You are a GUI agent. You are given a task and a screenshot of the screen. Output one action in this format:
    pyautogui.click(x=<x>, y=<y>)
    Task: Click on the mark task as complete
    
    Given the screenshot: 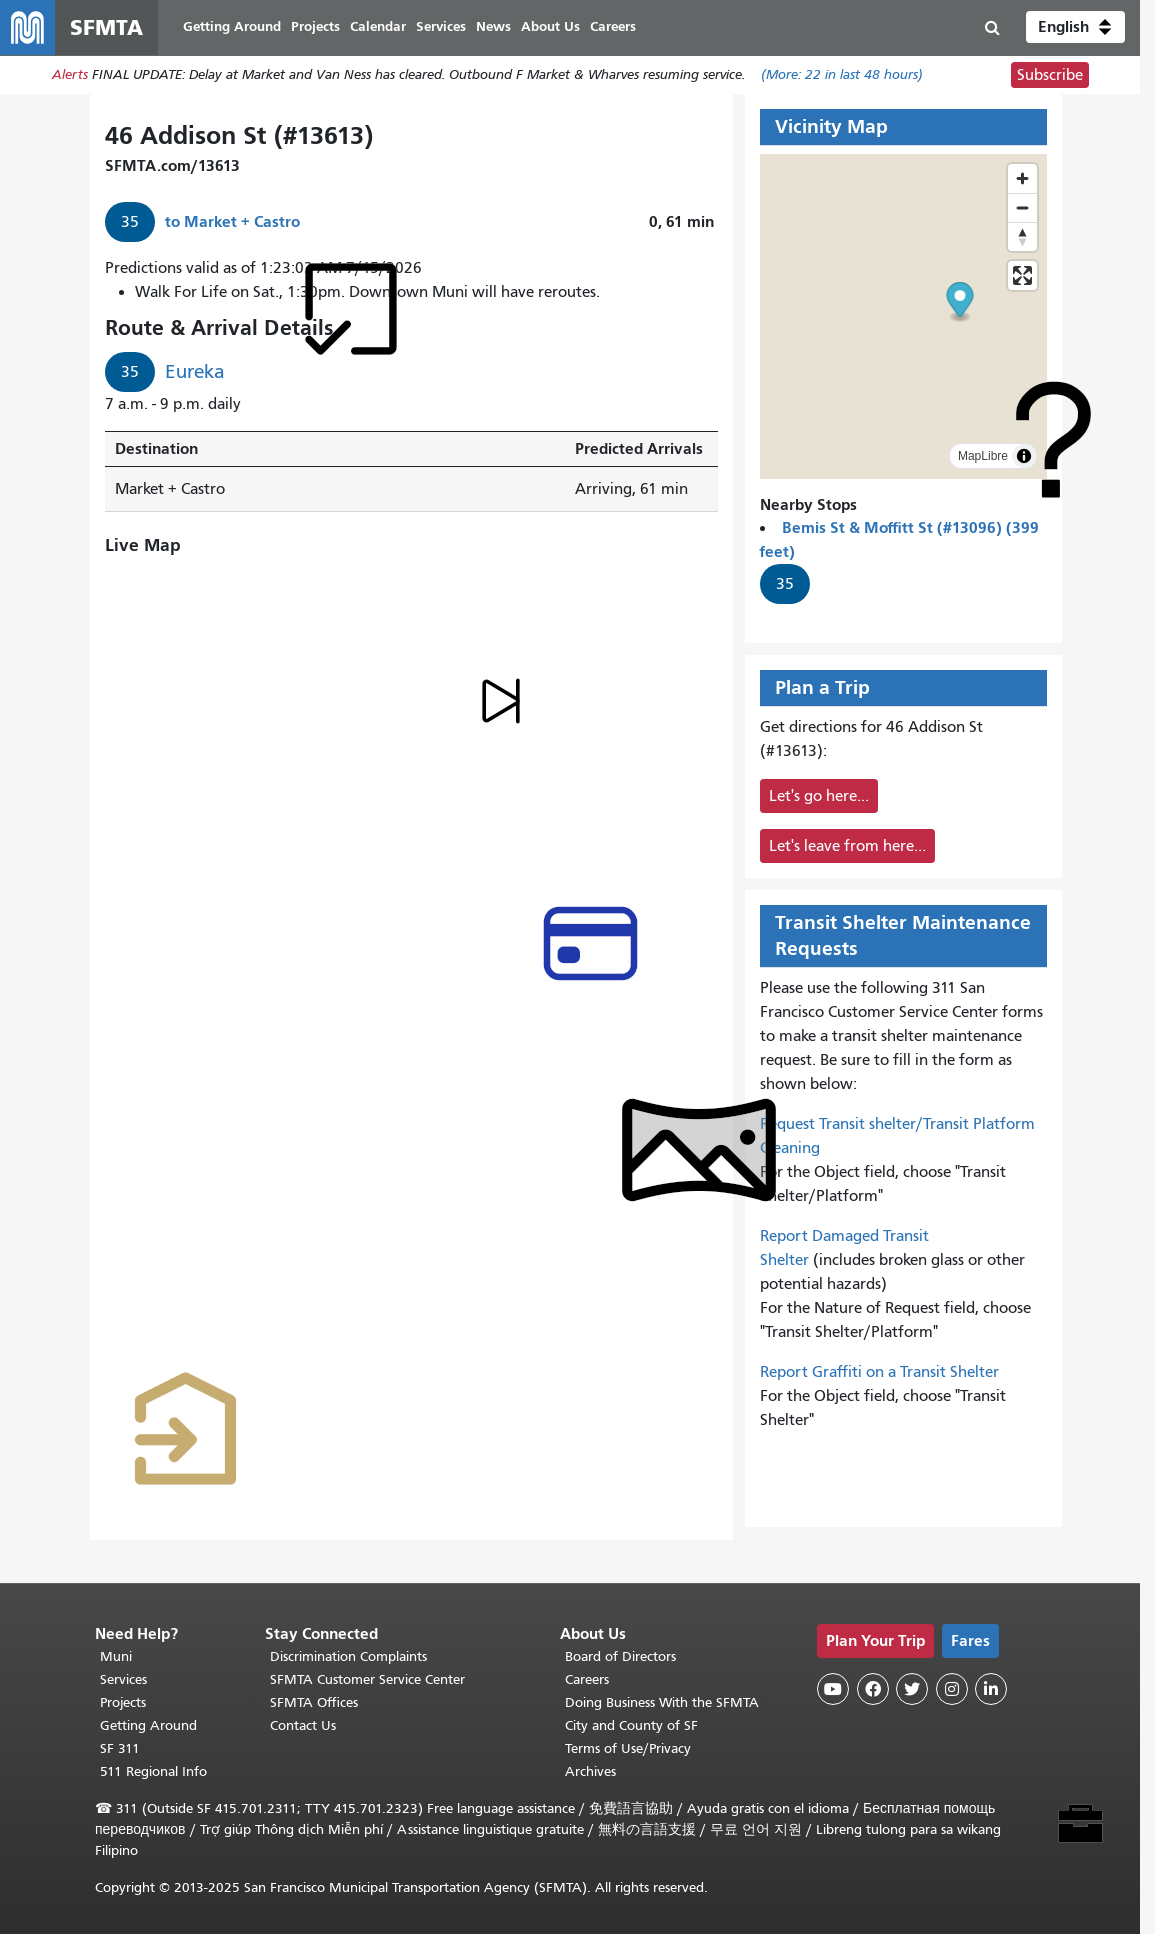 What is the action you would take?
    pyautogui.click(x=351, y=309)
    